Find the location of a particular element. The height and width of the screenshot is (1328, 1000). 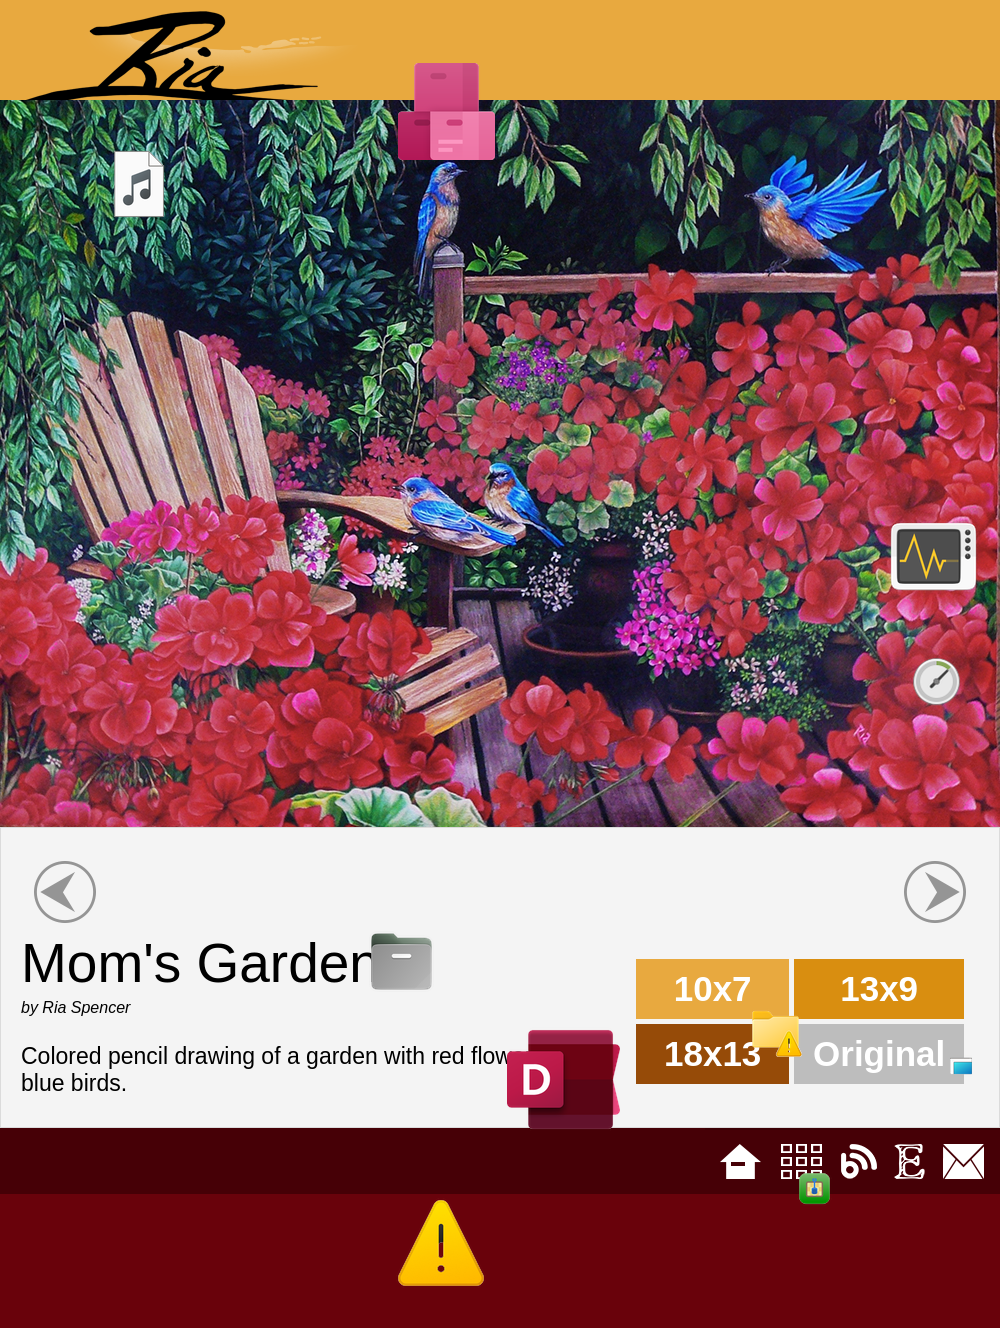

open system monitor application is located at coordinates (933, 556).